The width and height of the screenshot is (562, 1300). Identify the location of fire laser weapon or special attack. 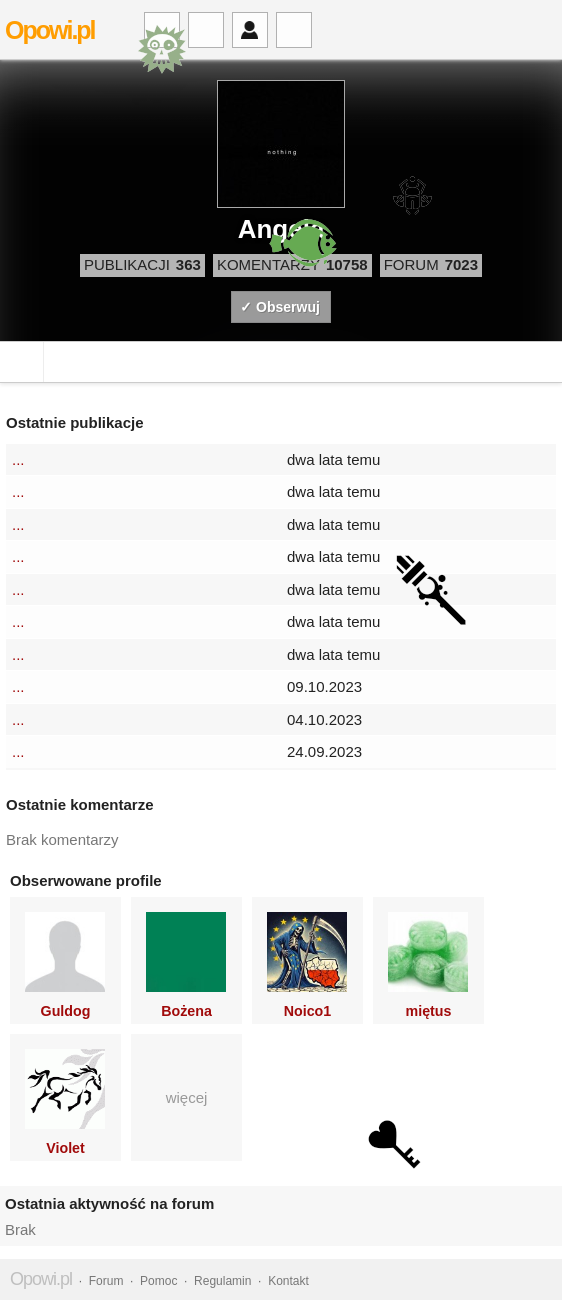
(431, 590).